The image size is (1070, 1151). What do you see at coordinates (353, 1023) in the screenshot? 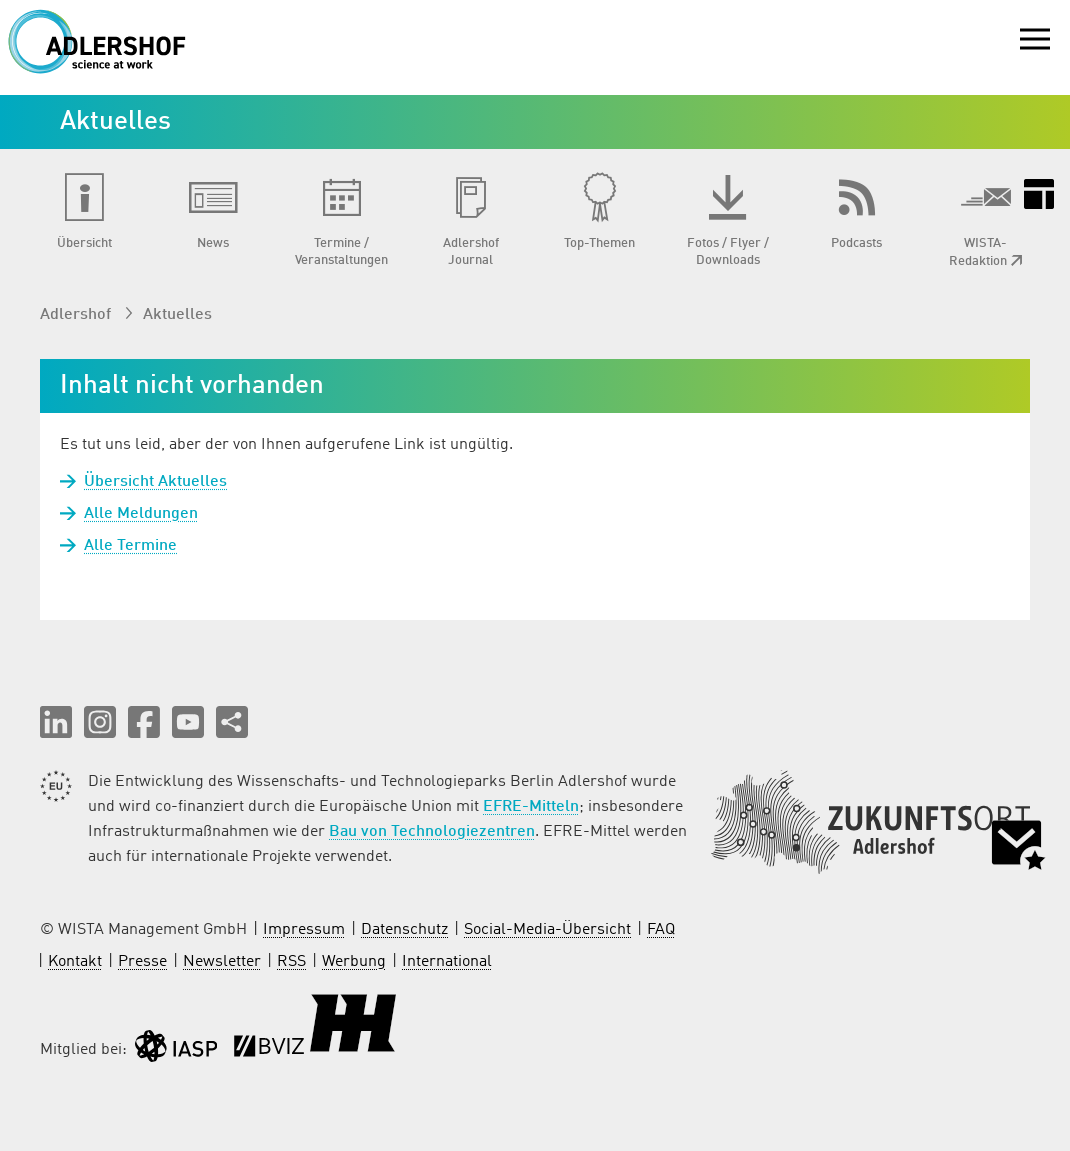
I see `open the Car Throttle app` at bounding box center [353, 1023].